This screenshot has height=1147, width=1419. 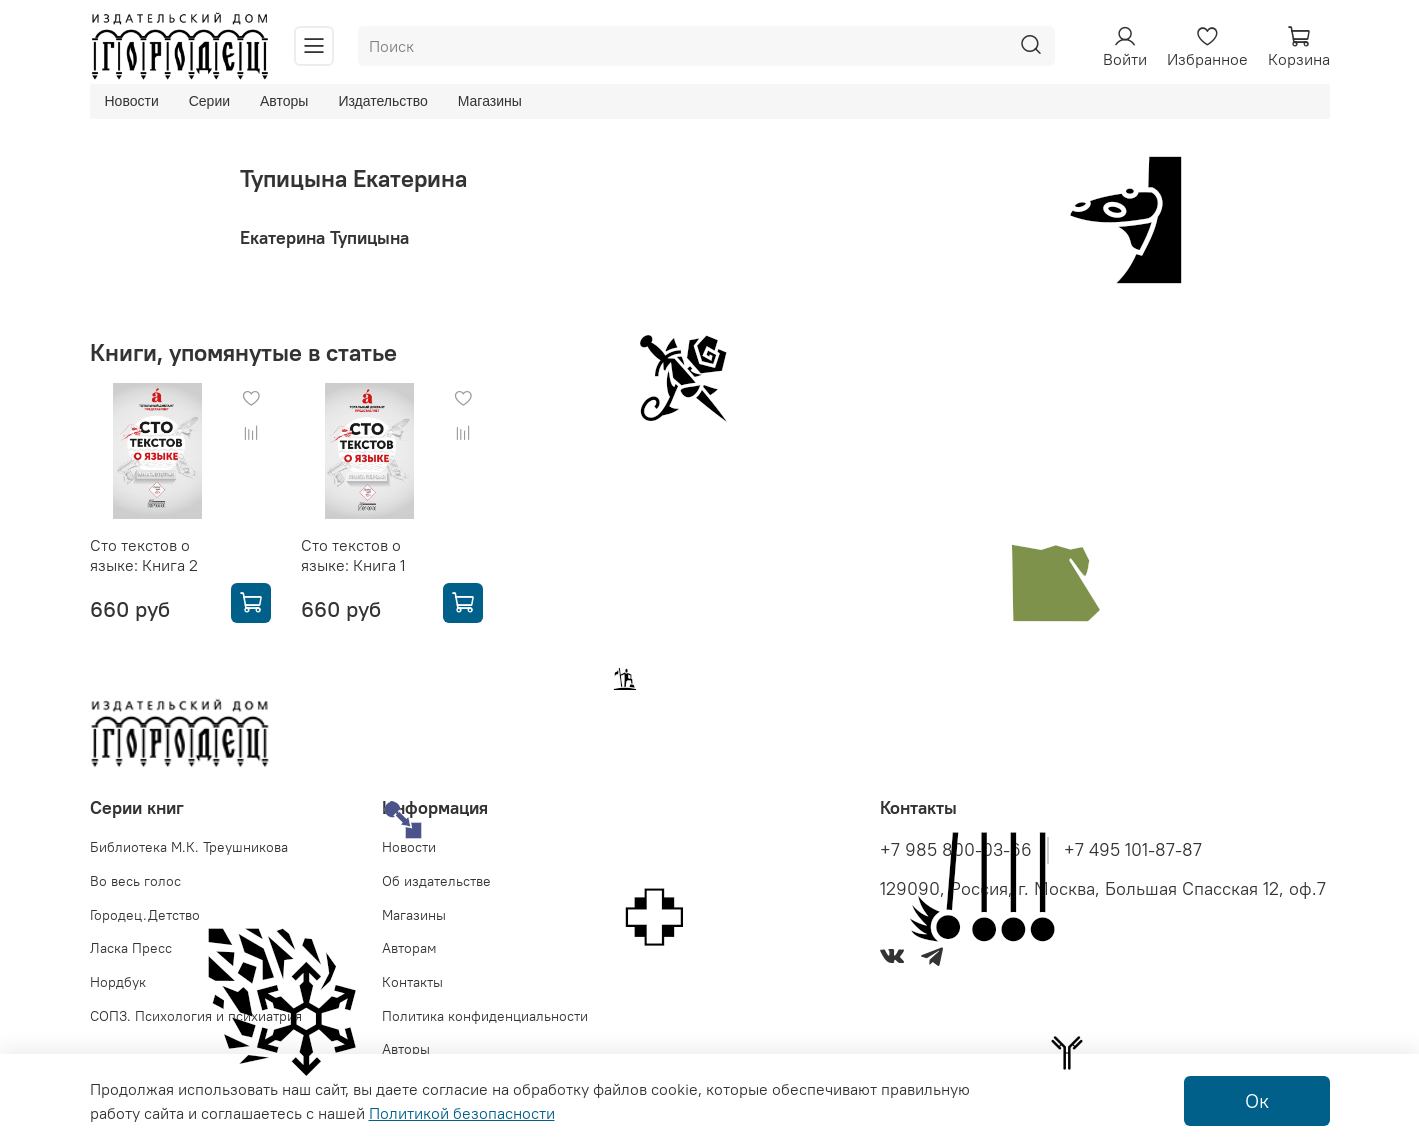 What do you see at coordinates (403, 820) in the screenshot?
I see `transform or convert an object` at bounding box center [403, 820].